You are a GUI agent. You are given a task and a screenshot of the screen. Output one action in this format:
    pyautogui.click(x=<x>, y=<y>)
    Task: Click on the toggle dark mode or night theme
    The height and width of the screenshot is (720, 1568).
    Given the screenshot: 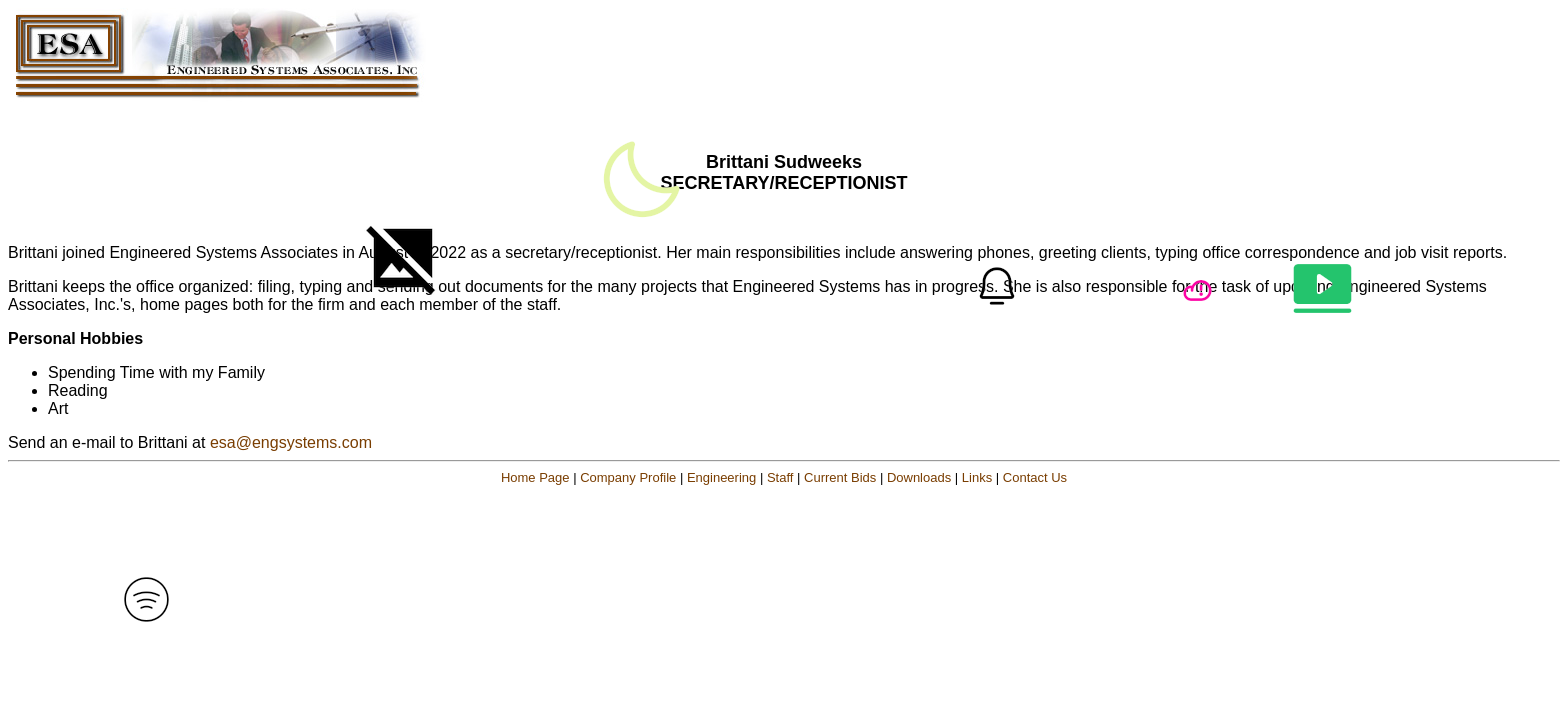 What is the action you would take?
    pyautogui.click(x=639, y=181)
    